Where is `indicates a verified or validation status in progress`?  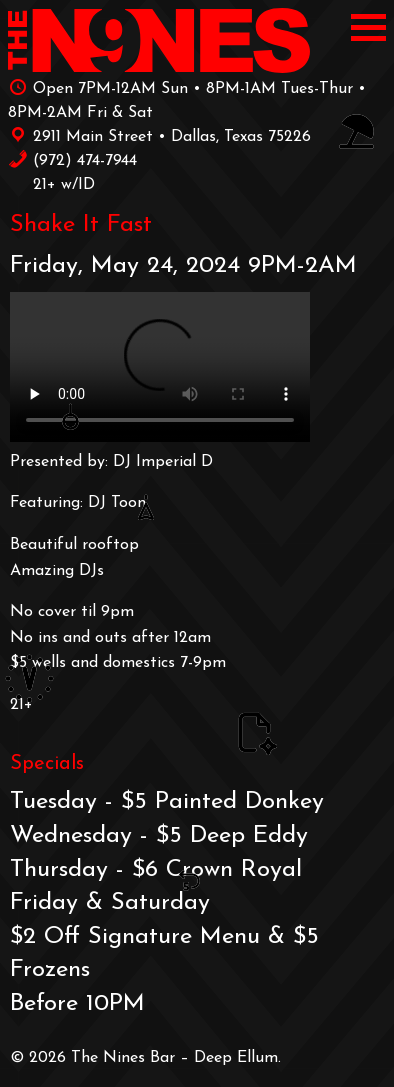 indicates a verified or validation status in progress is located at coordinates (29, 678).